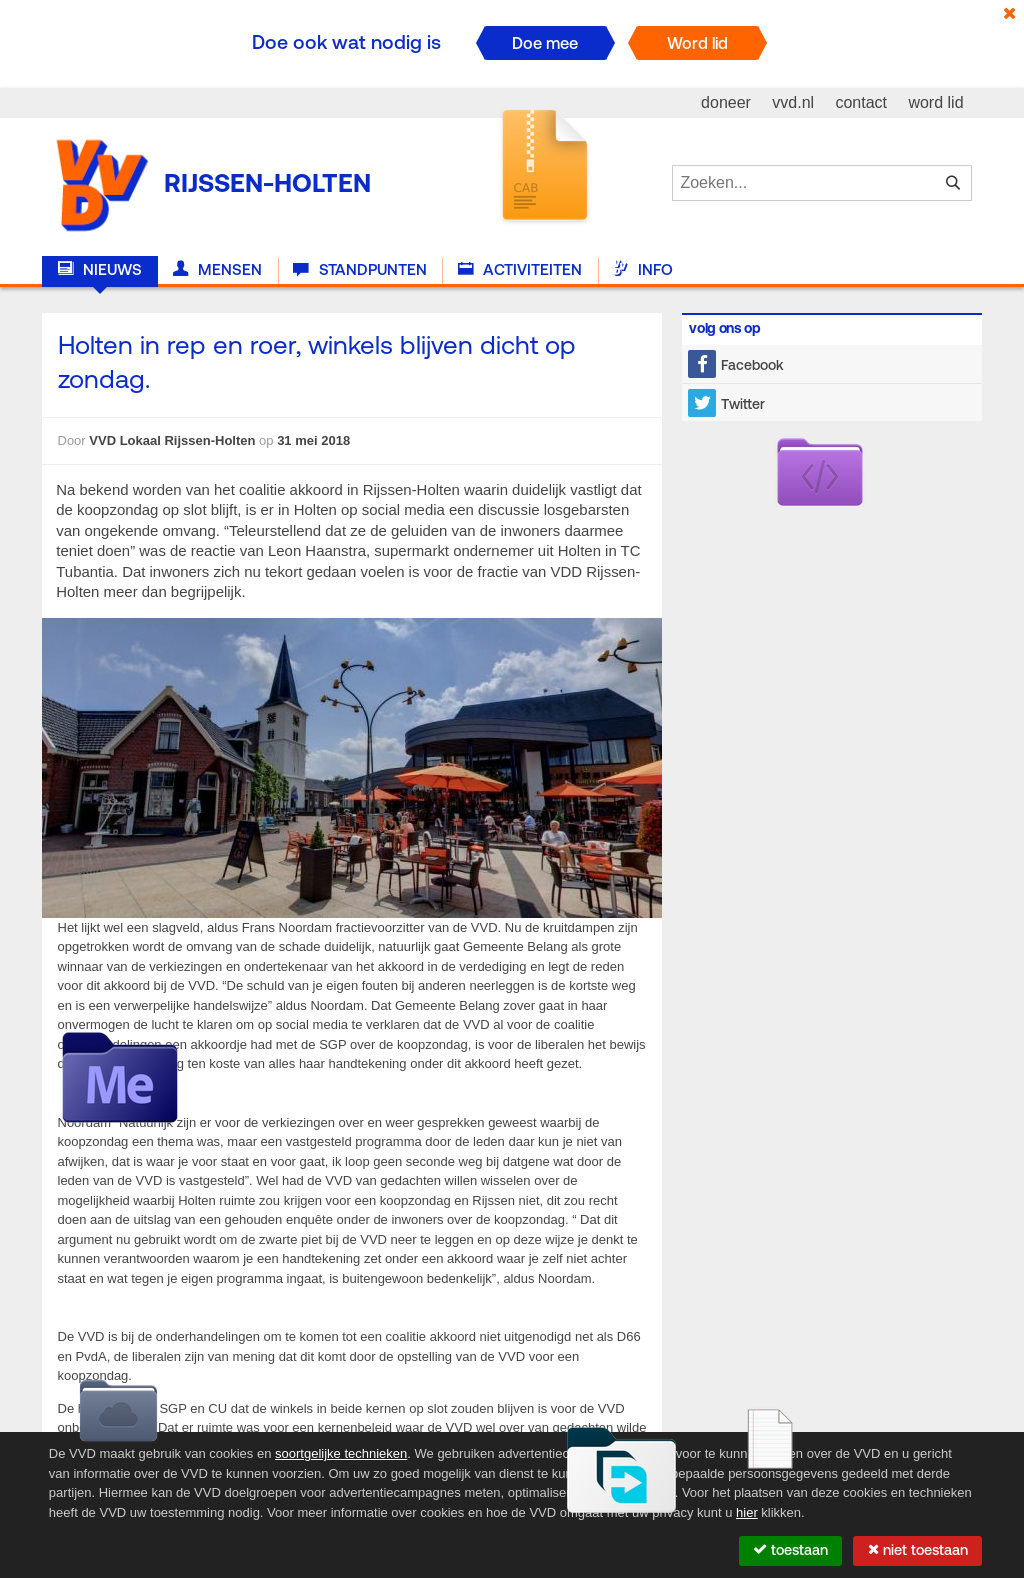  Describe the element at coordinates (770, 1439) in the screenshot. I see `open a text document` at that location.